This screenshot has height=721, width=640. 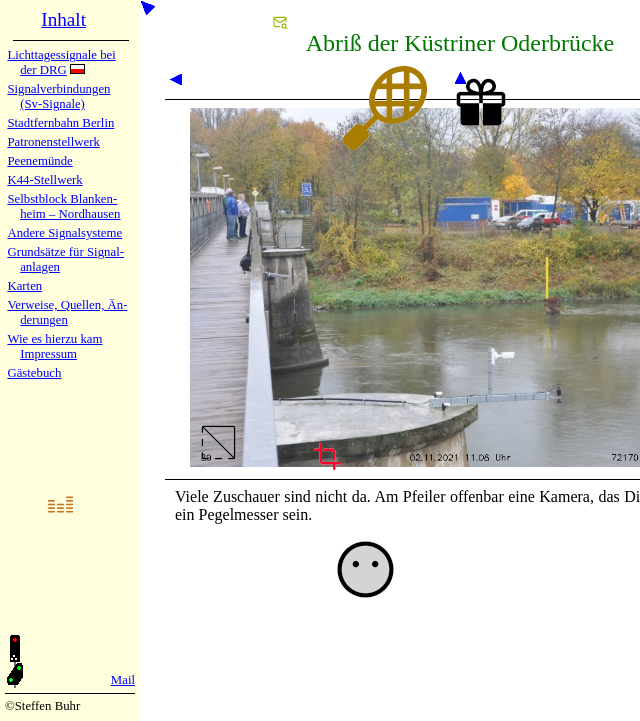 What do you see at coordinates (60, 504) in the screenshot?
I see `adjust audio equalizer settings` at bounding box center [60, 504].